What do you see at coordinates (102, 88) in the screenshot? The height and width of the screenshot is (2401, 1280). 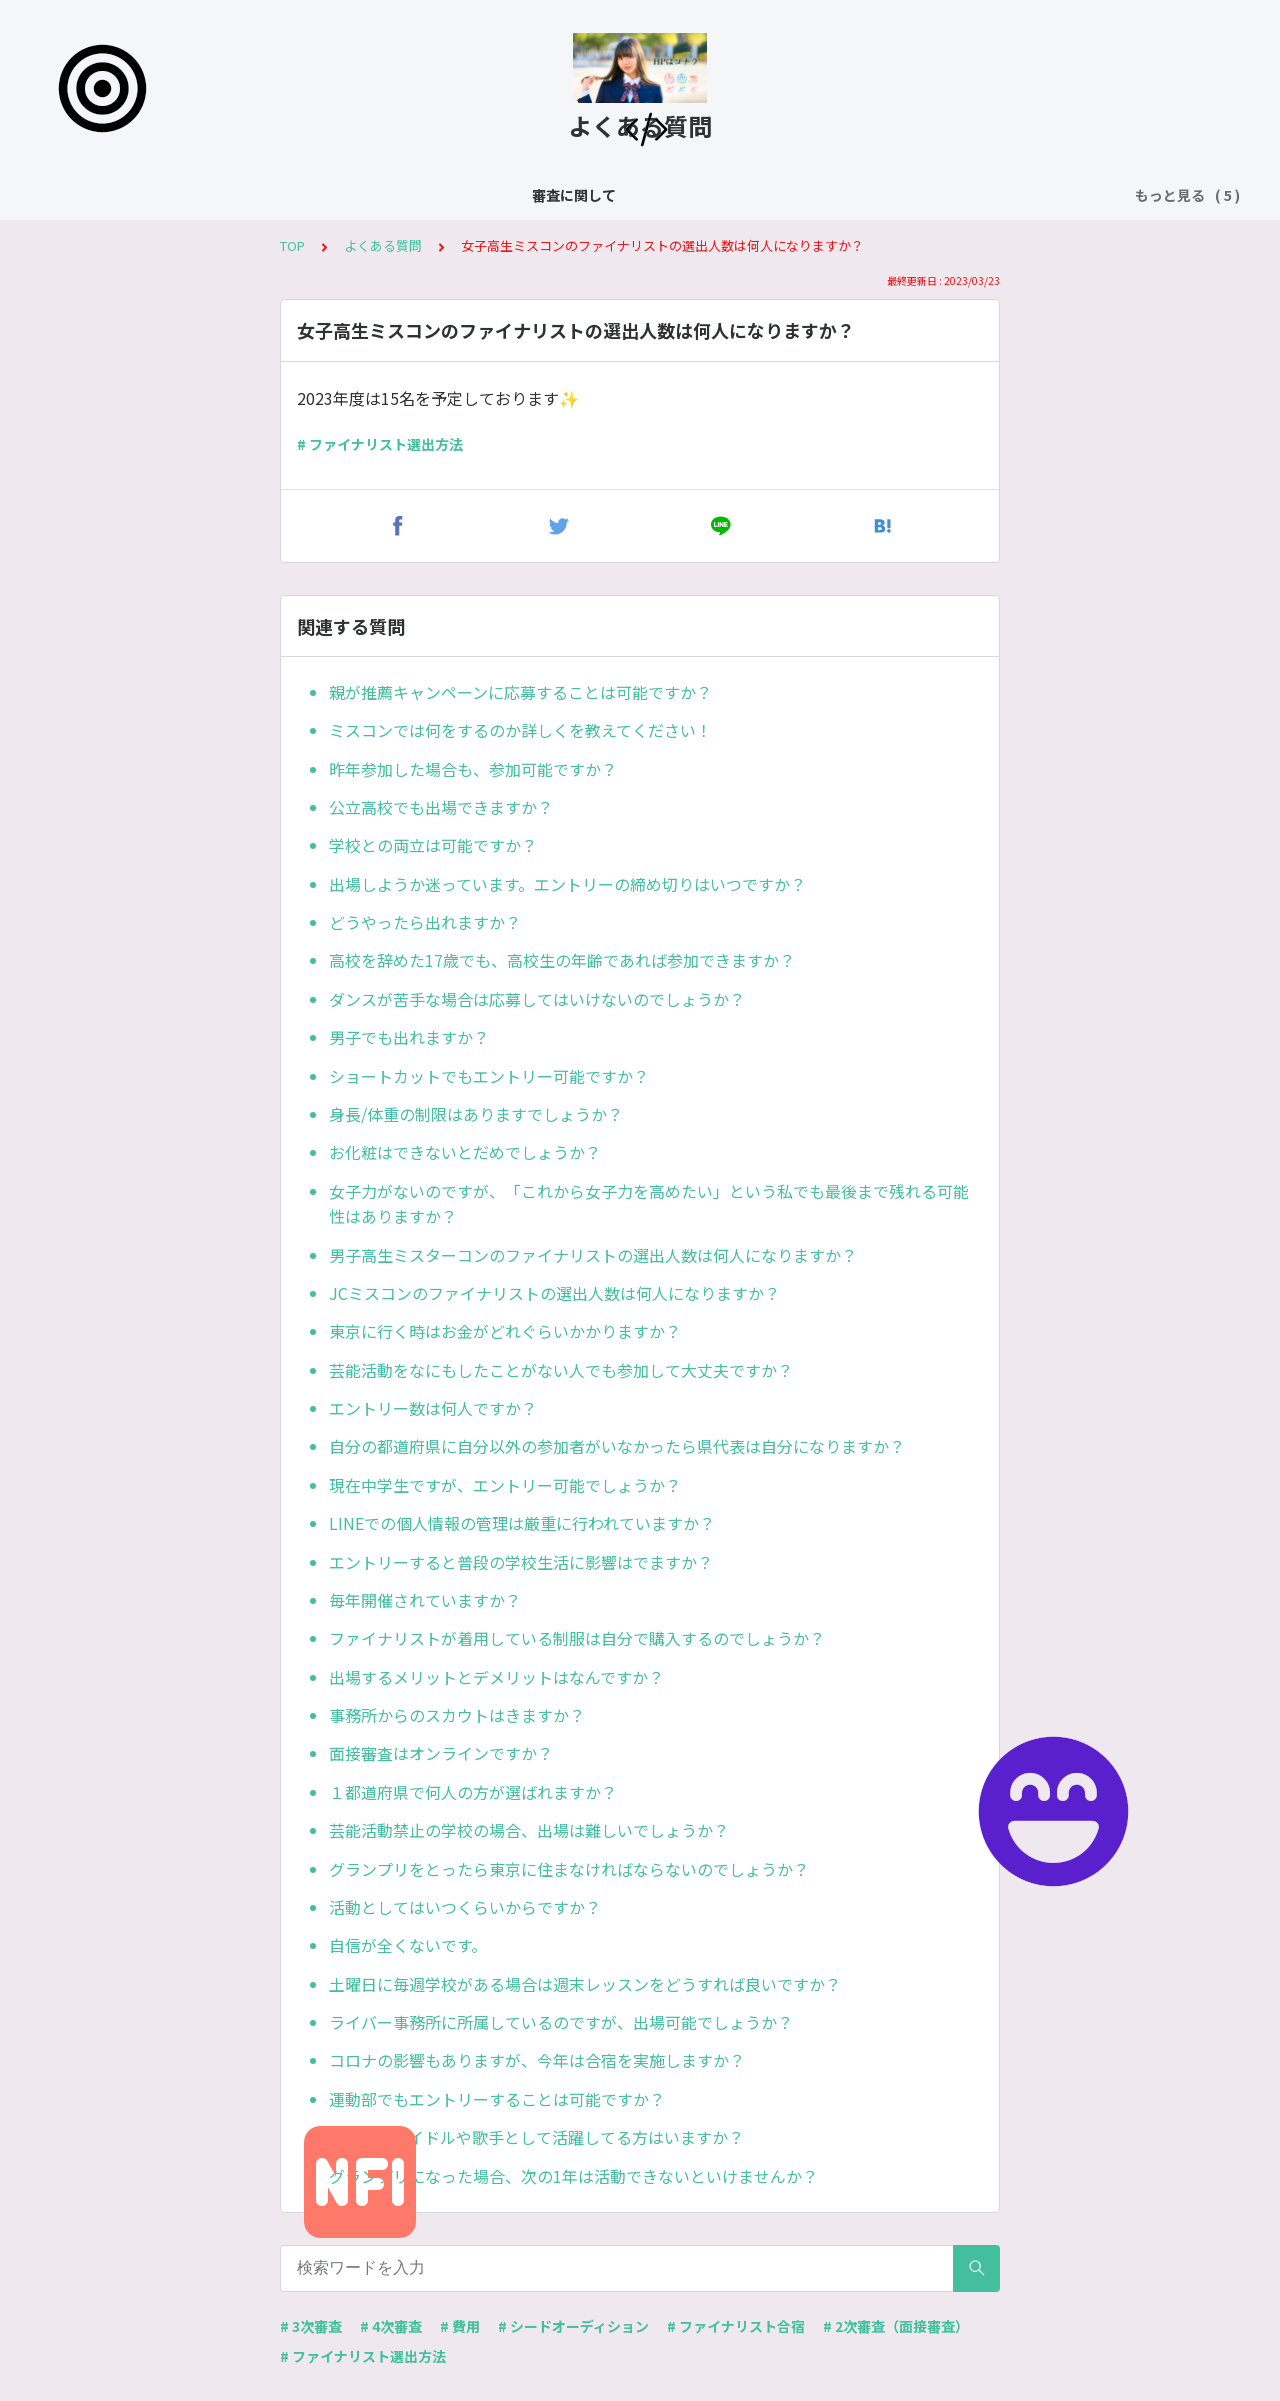 I see `set a goal or target` at bounding box center [102, 88].